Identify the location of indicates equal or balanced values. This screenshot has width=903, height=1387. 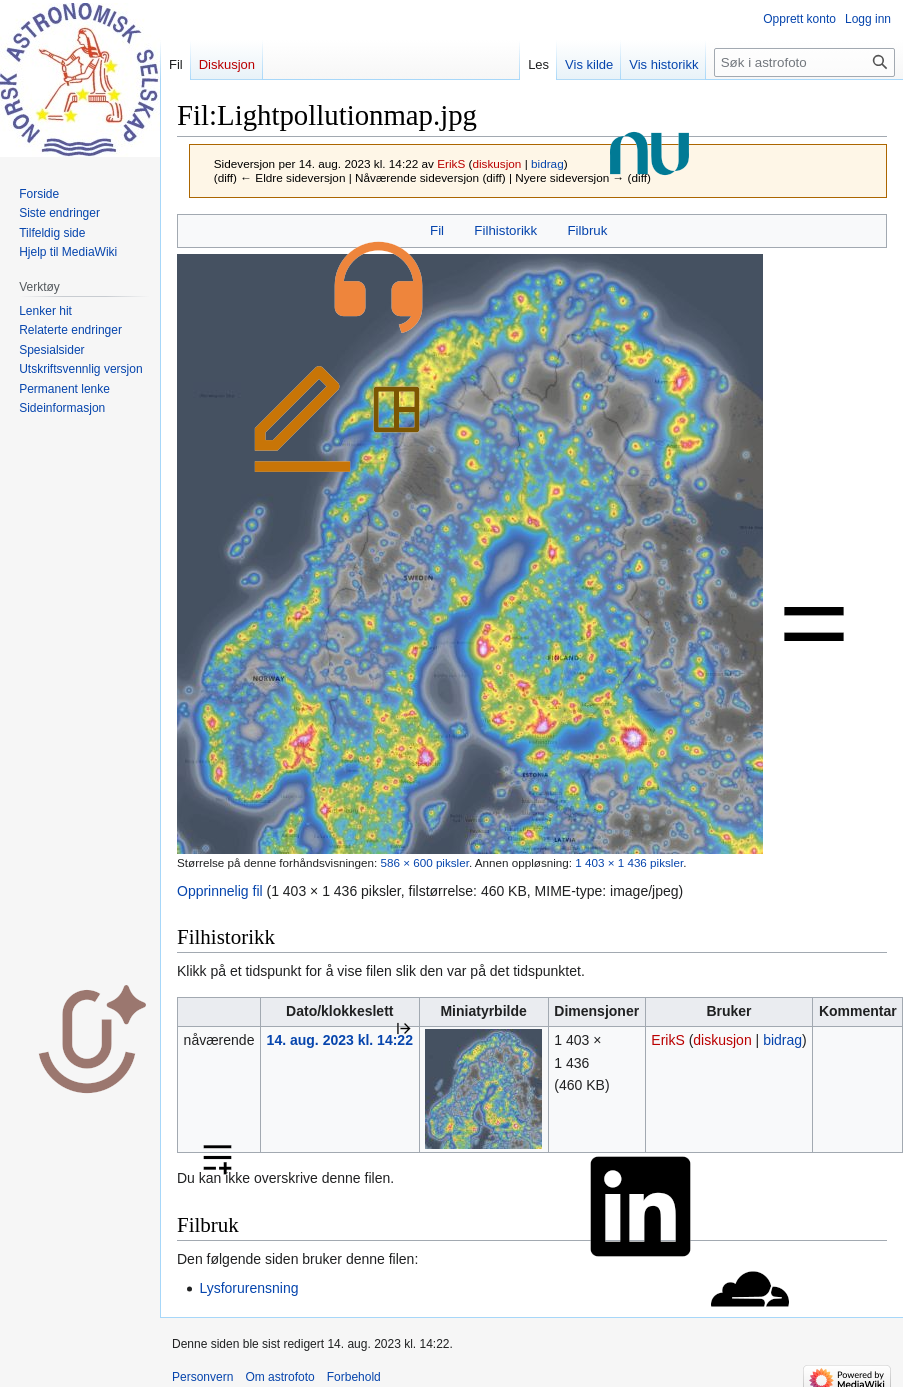
(814, 624).